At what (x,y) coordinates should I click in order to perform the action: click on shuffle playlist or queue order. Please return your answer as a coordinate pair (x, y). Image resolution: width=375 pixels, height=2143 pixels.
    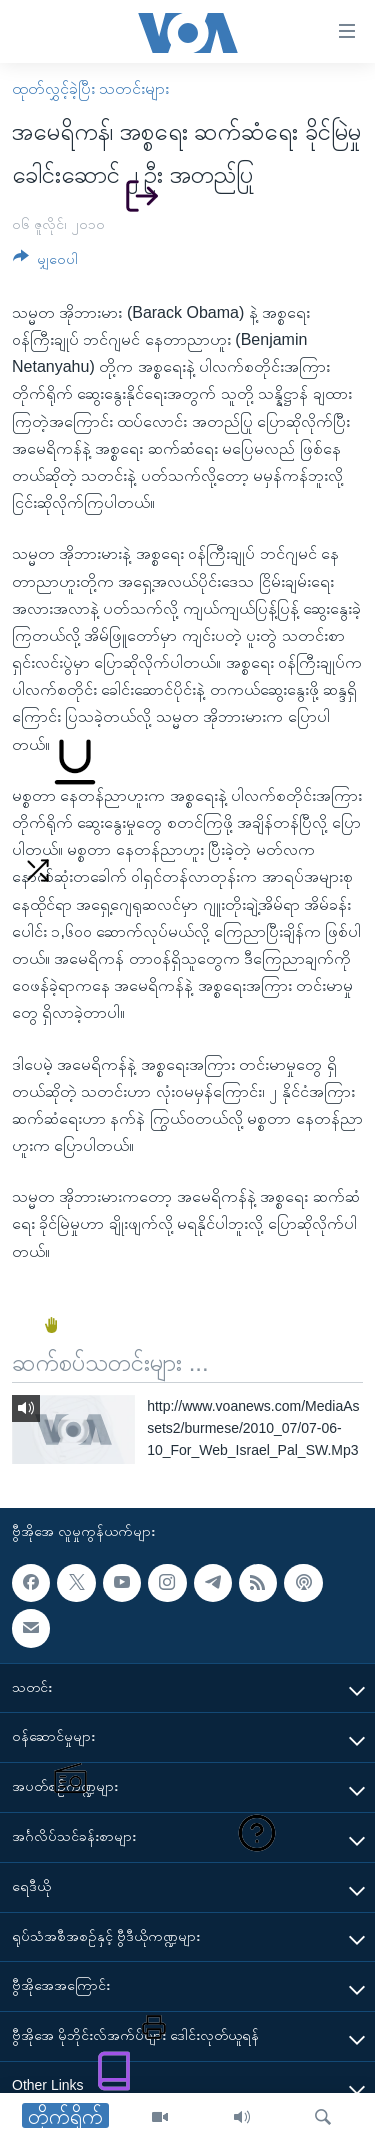
    Looking at the image, I should click on (37, 870).